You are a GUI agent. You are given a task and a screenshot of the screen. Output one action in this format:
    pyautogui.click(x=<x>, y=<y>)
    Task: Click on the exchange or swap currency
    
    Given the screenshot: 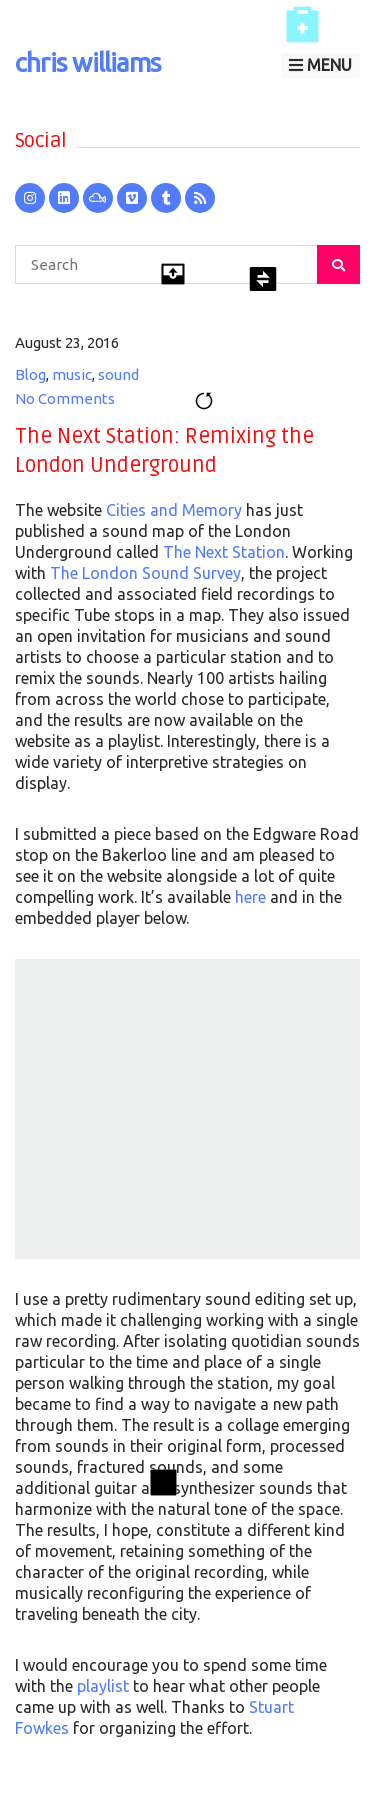 What is the action you would take?
    pyautogui.click(x=263, y=279)
    